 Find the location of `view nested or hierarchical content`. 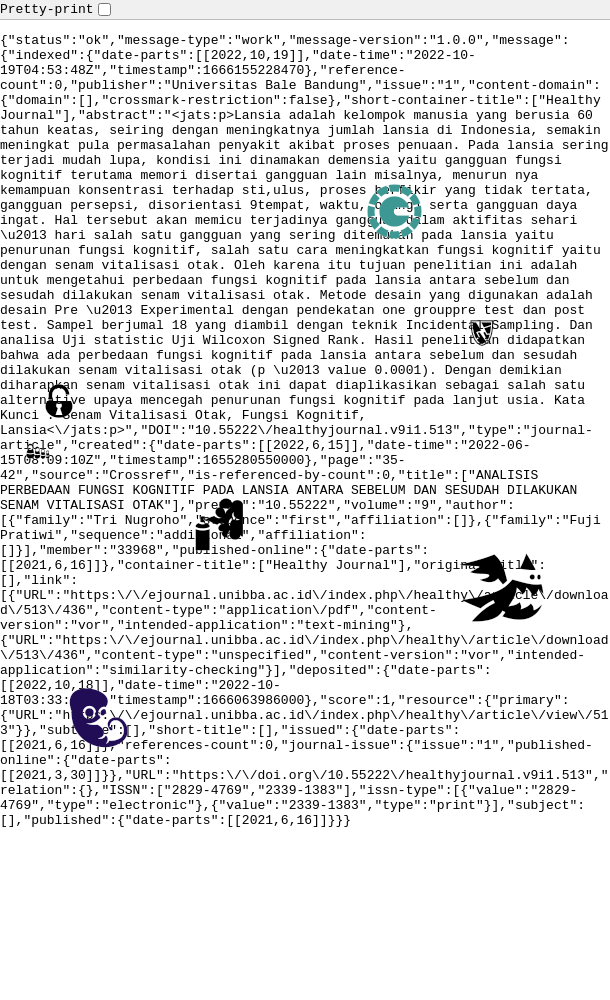

view nested or hierarchical content is located at coordinates (38, 451).